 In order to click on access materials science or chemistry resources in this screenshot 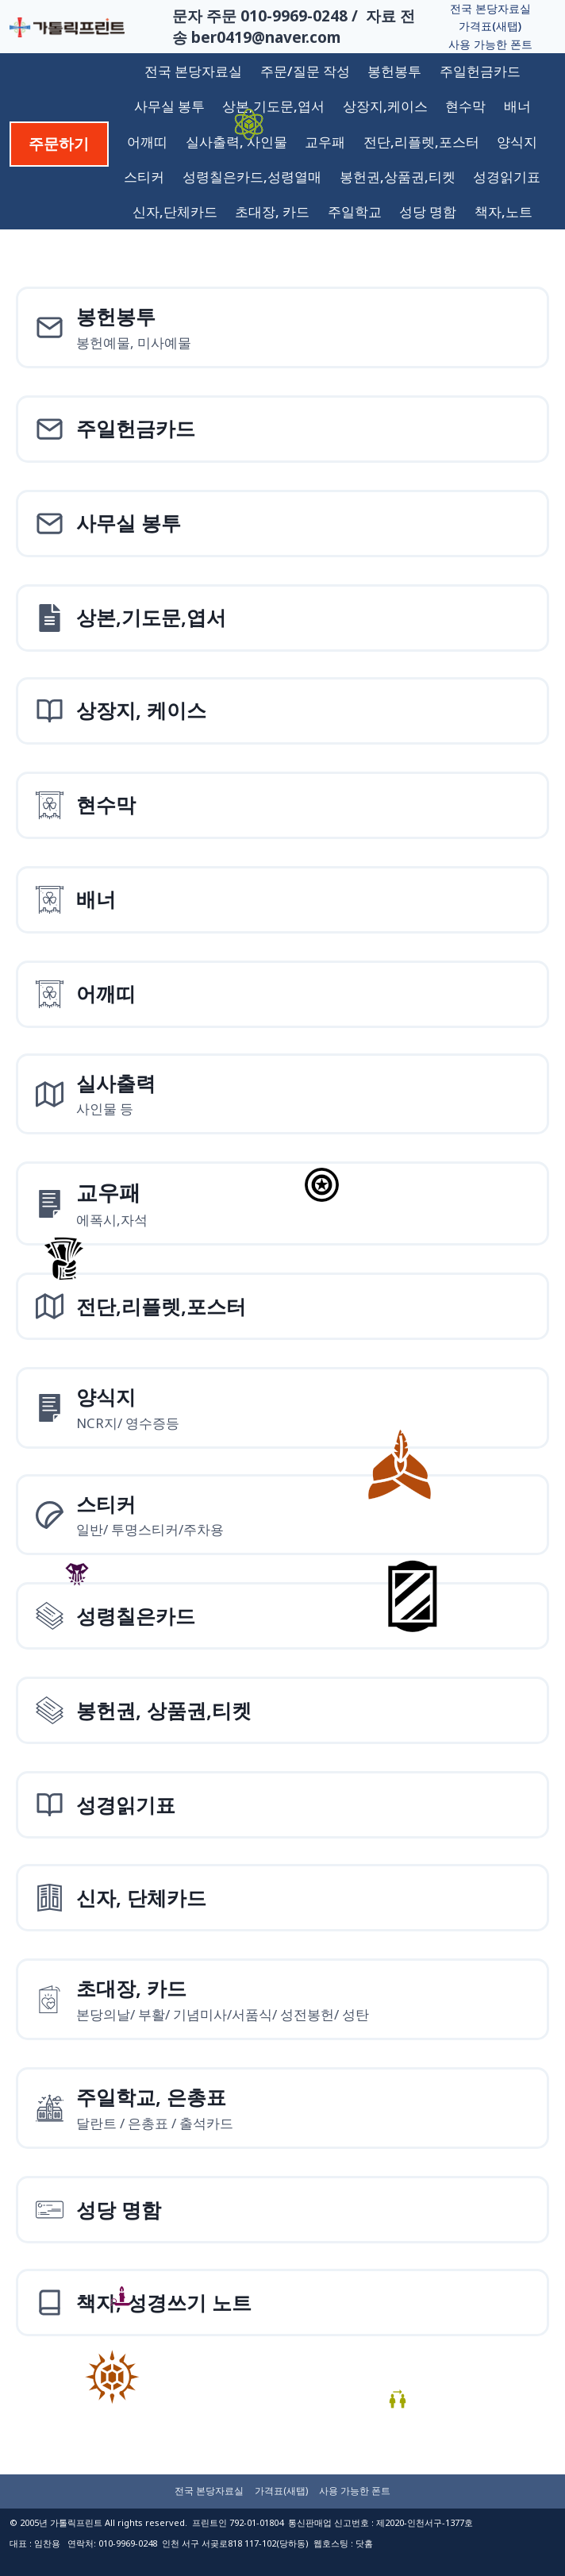, I will do `click(248, 124)`.